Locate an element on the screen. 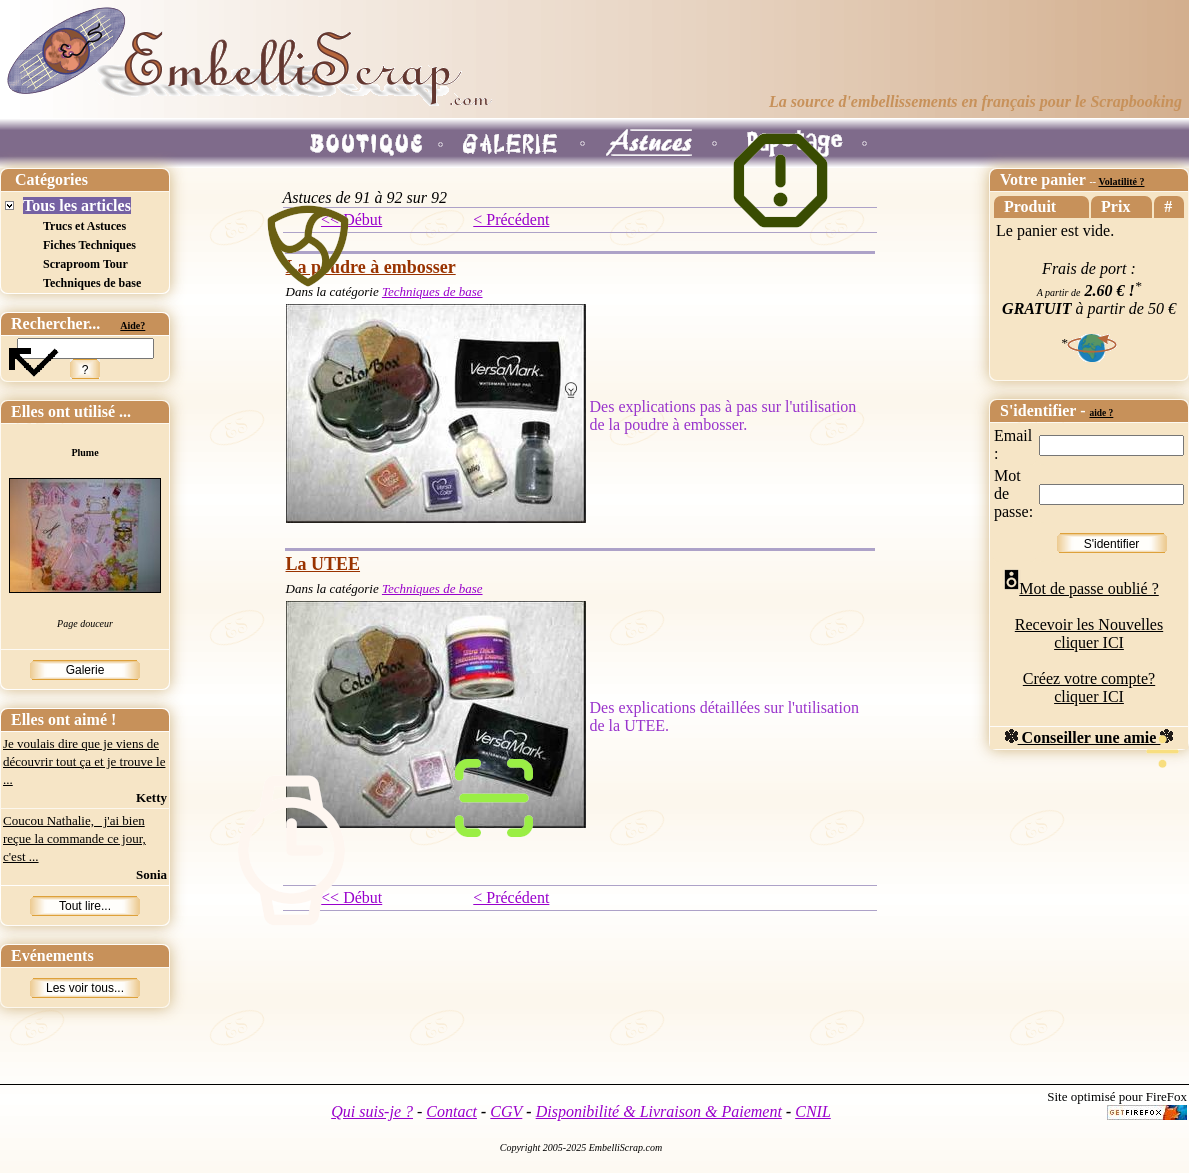  indicates a missed incoming call is located at coordinates (34, 362).